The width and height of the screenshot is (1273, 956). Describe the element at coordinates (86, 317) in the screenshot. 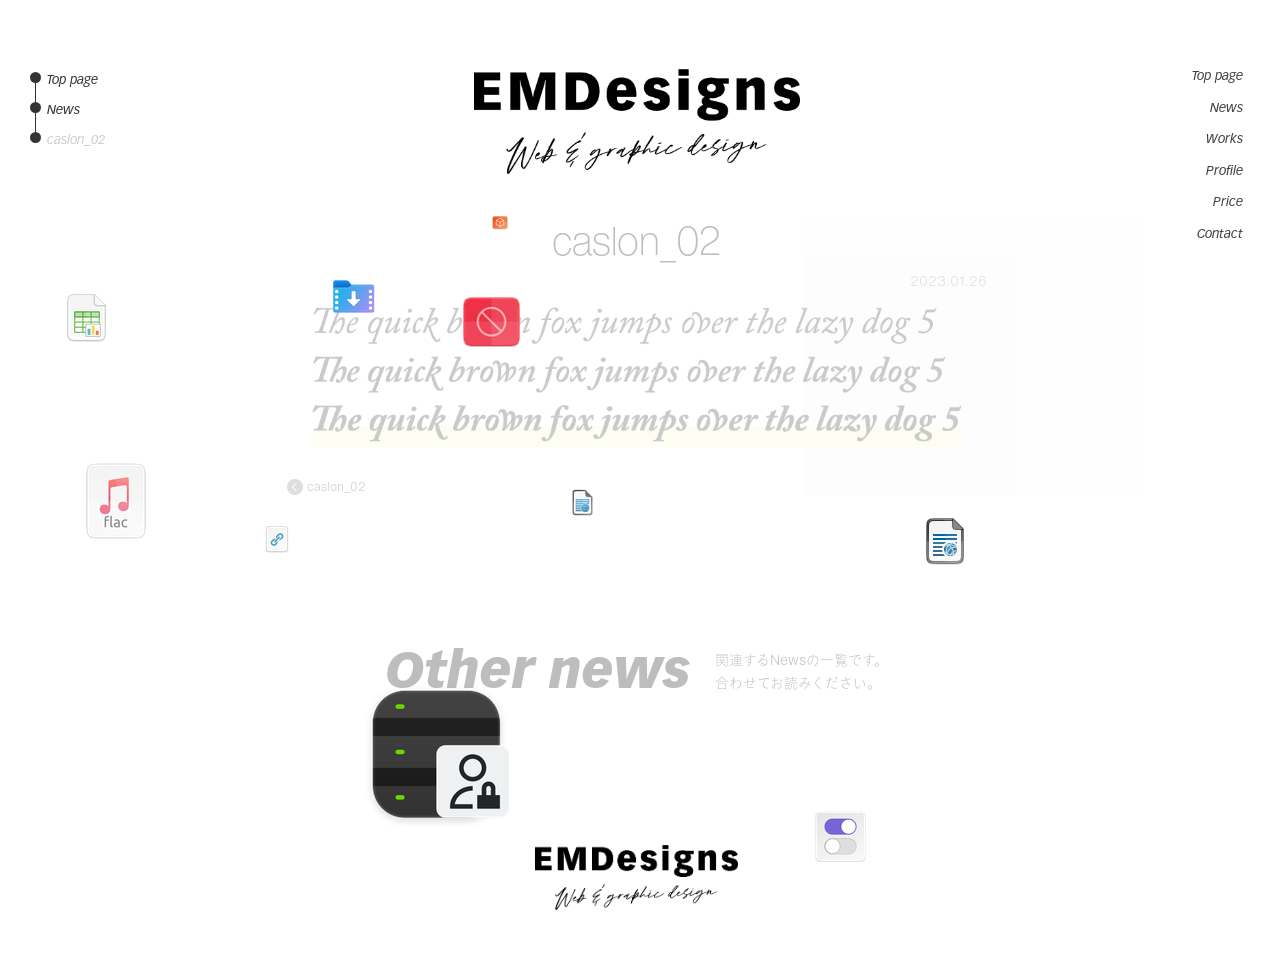

I see `open a spreadsheet file` at that location.